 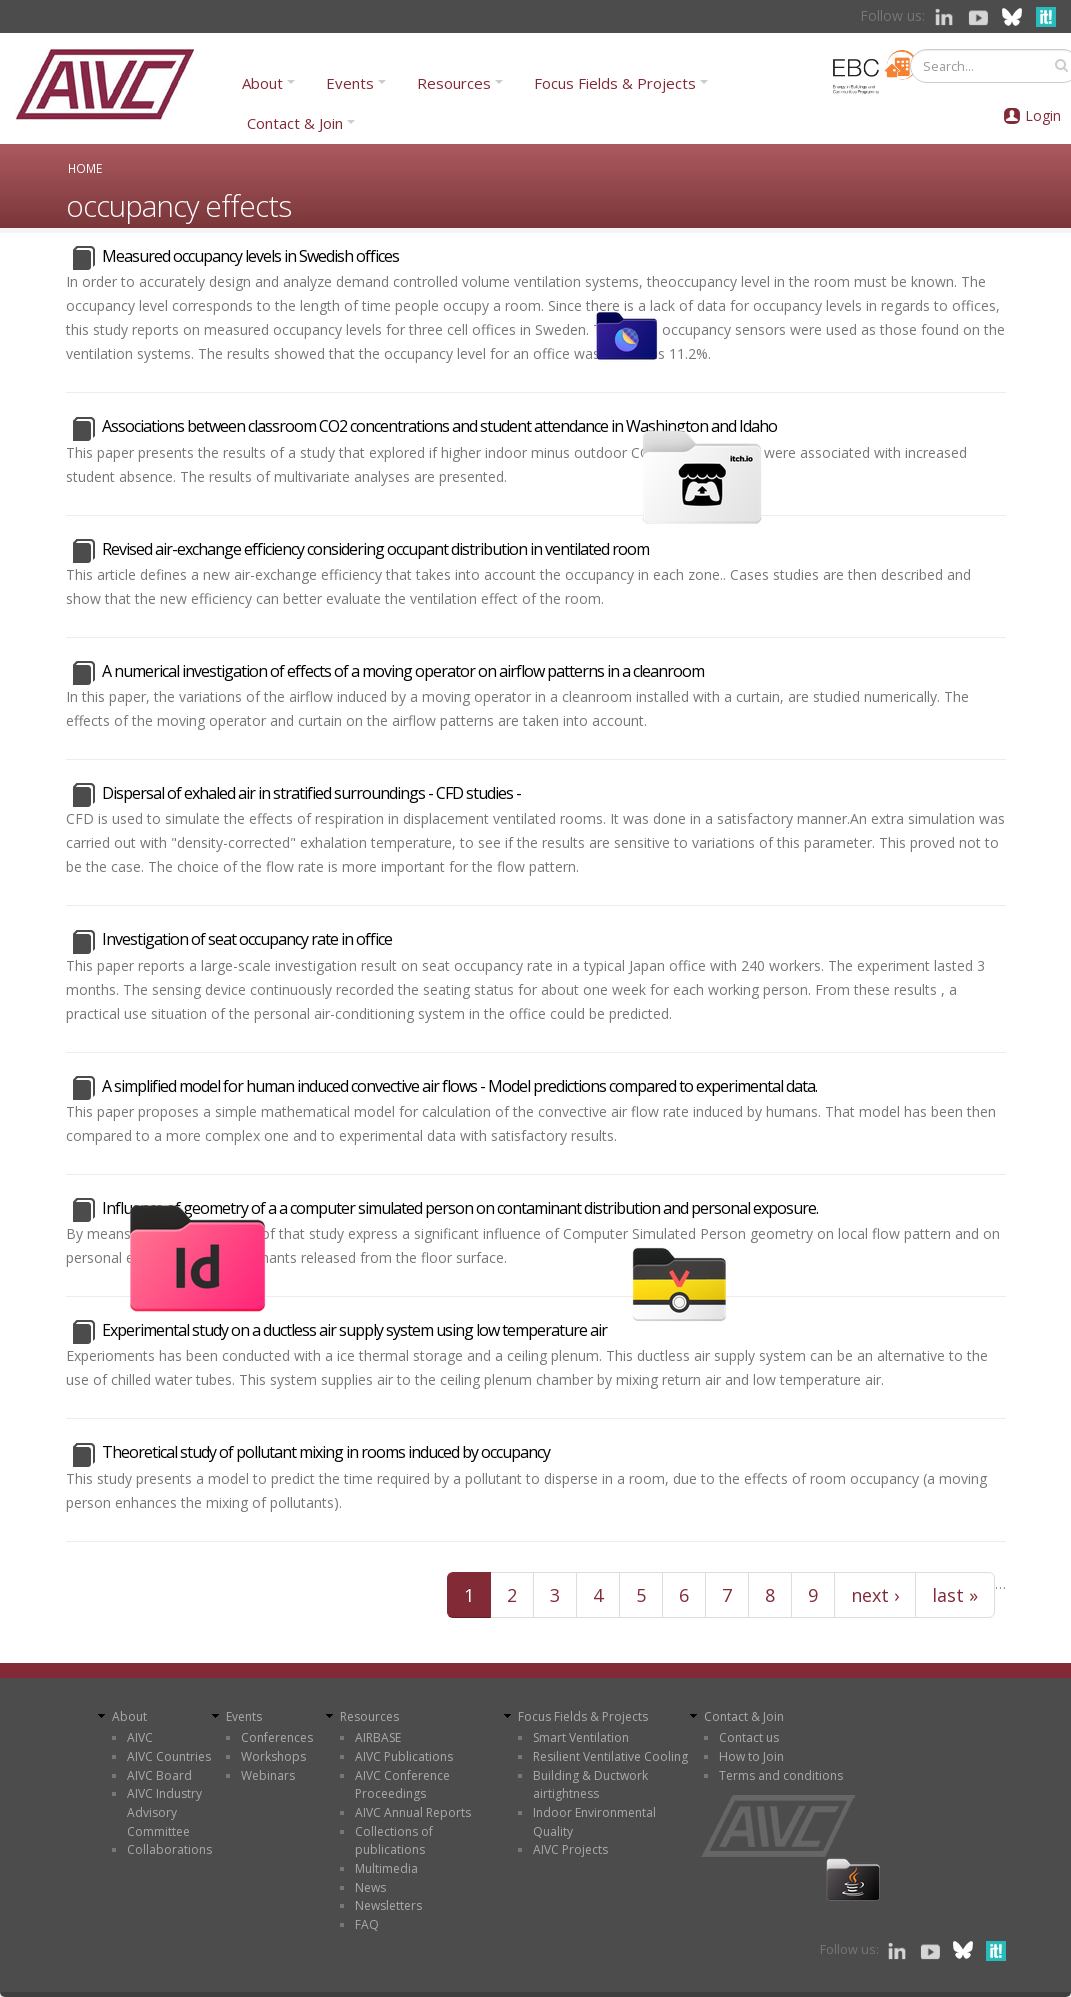 I want to click on open your itch.io games folder, so click(x=701, y=480).